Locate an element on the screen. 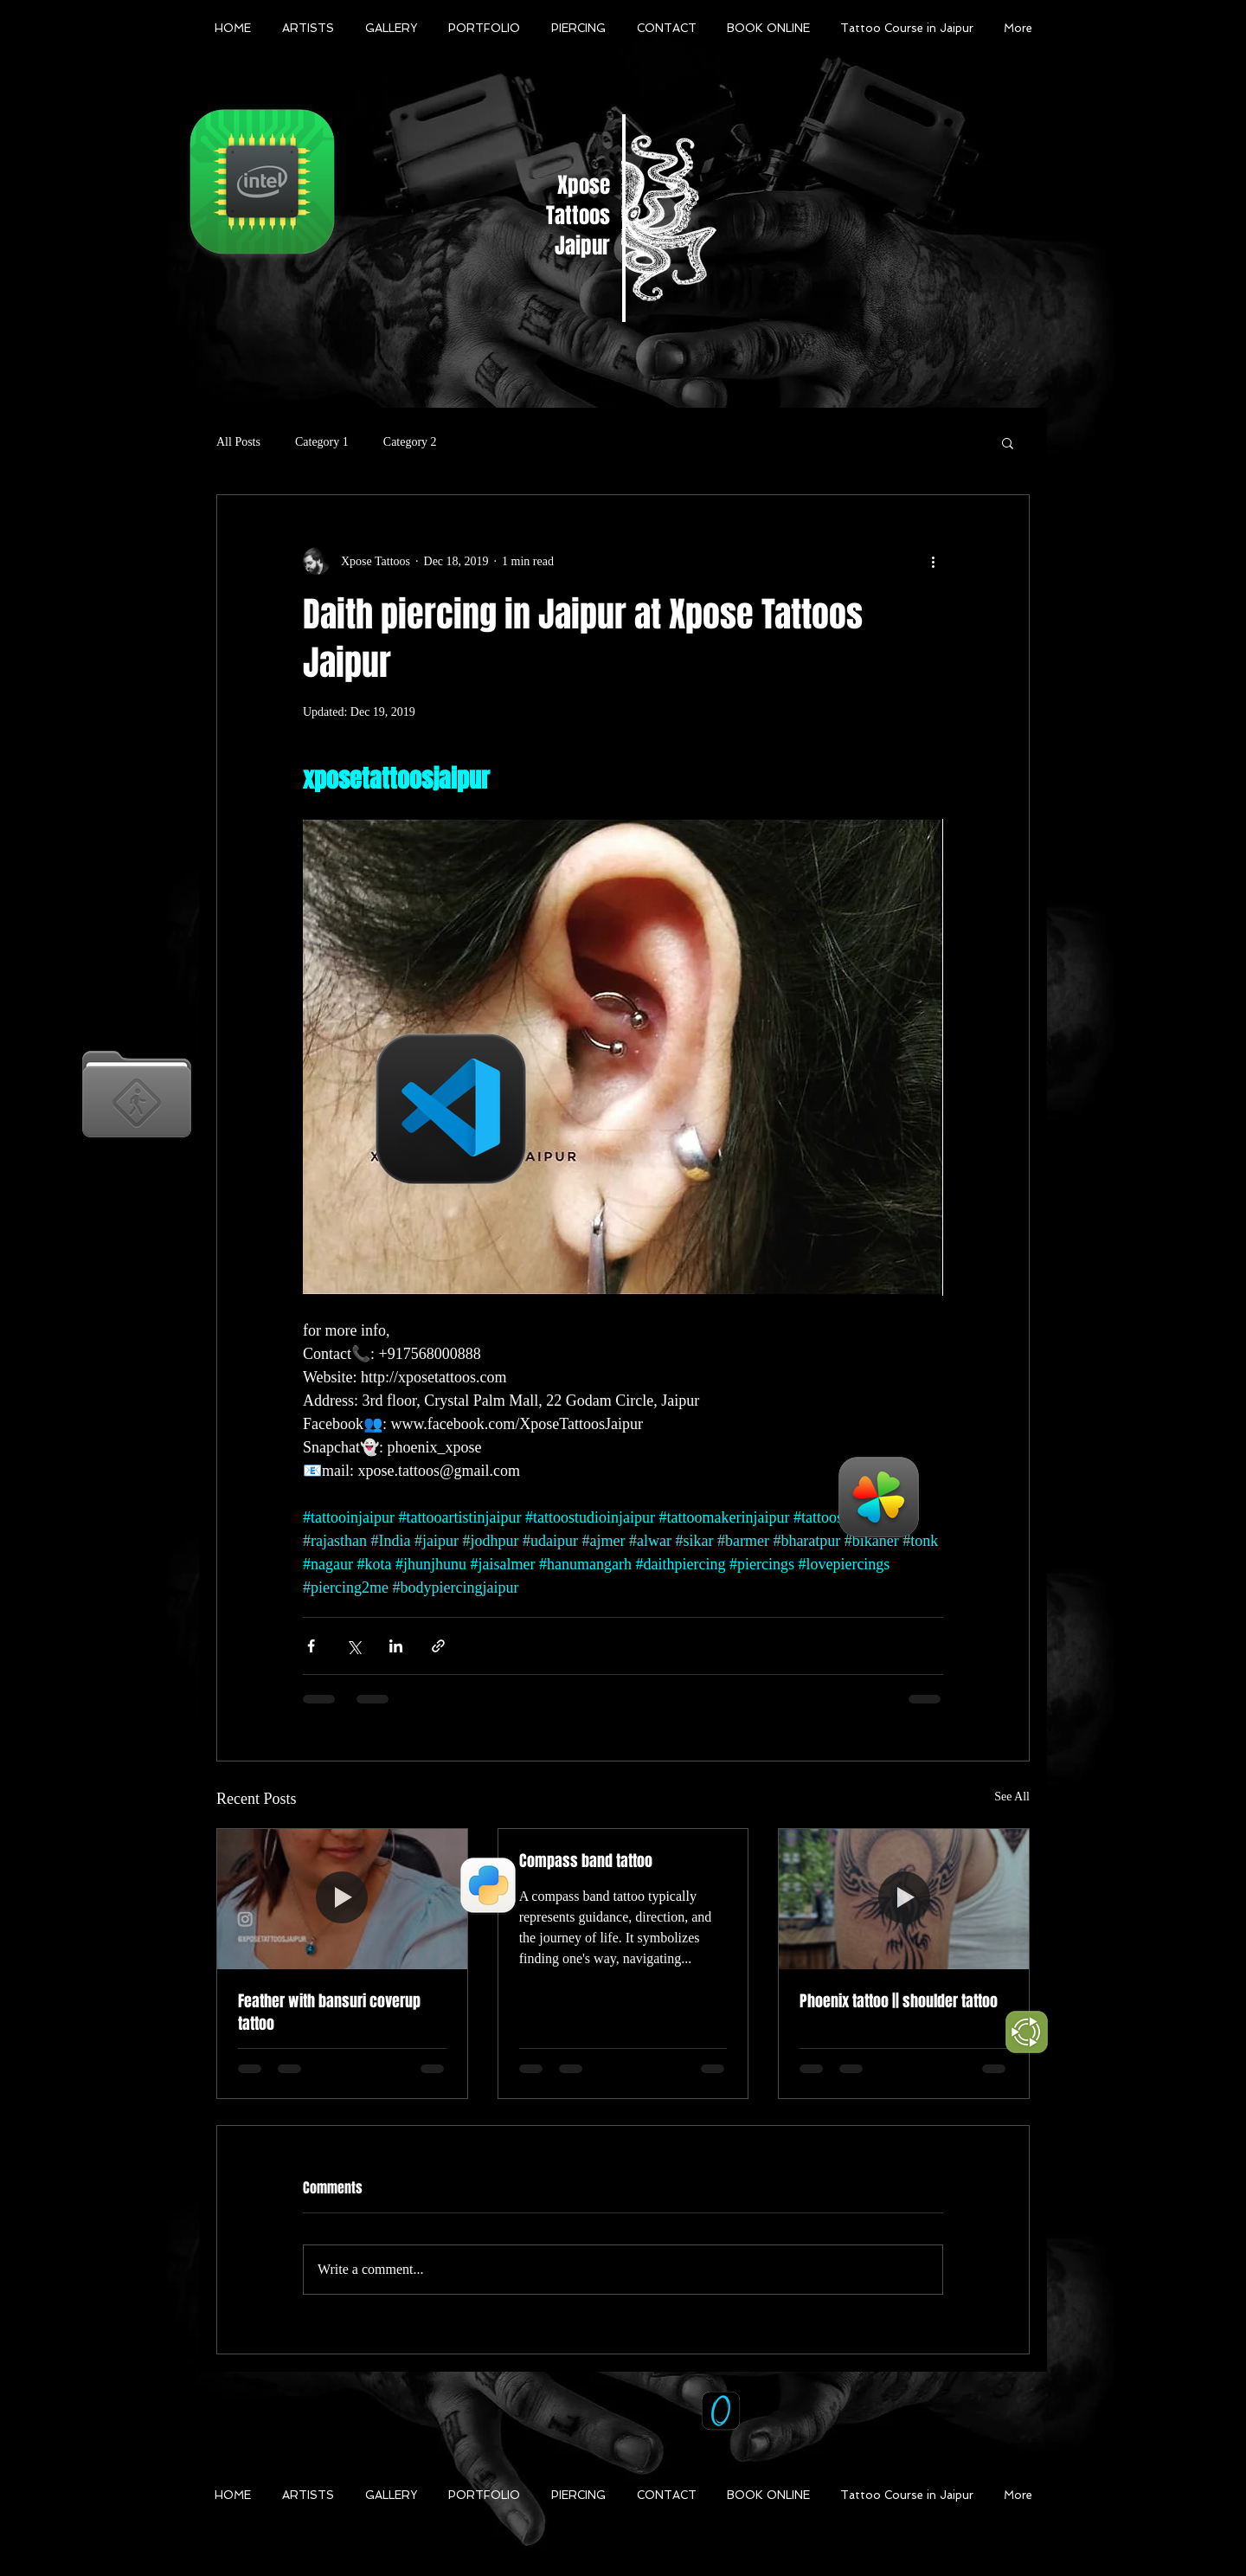 This screenshot has width=1246, height=2576. launch playonlinux to run windows applications is located at coordinates (878, 1497).